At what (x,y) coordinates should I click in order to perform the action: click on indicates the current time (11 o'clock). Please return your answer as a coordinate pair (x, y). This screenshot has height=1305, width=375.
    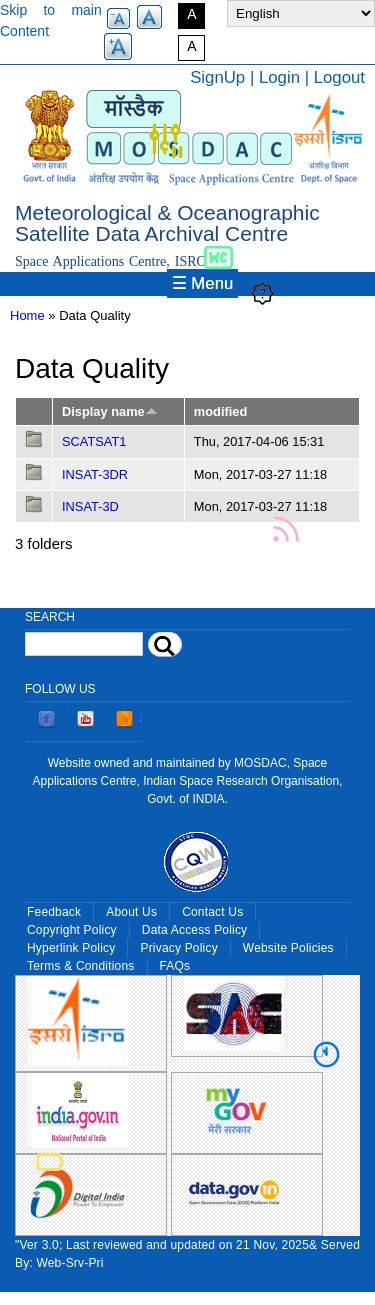
    Looking at the image, I should click on (326, 1054).